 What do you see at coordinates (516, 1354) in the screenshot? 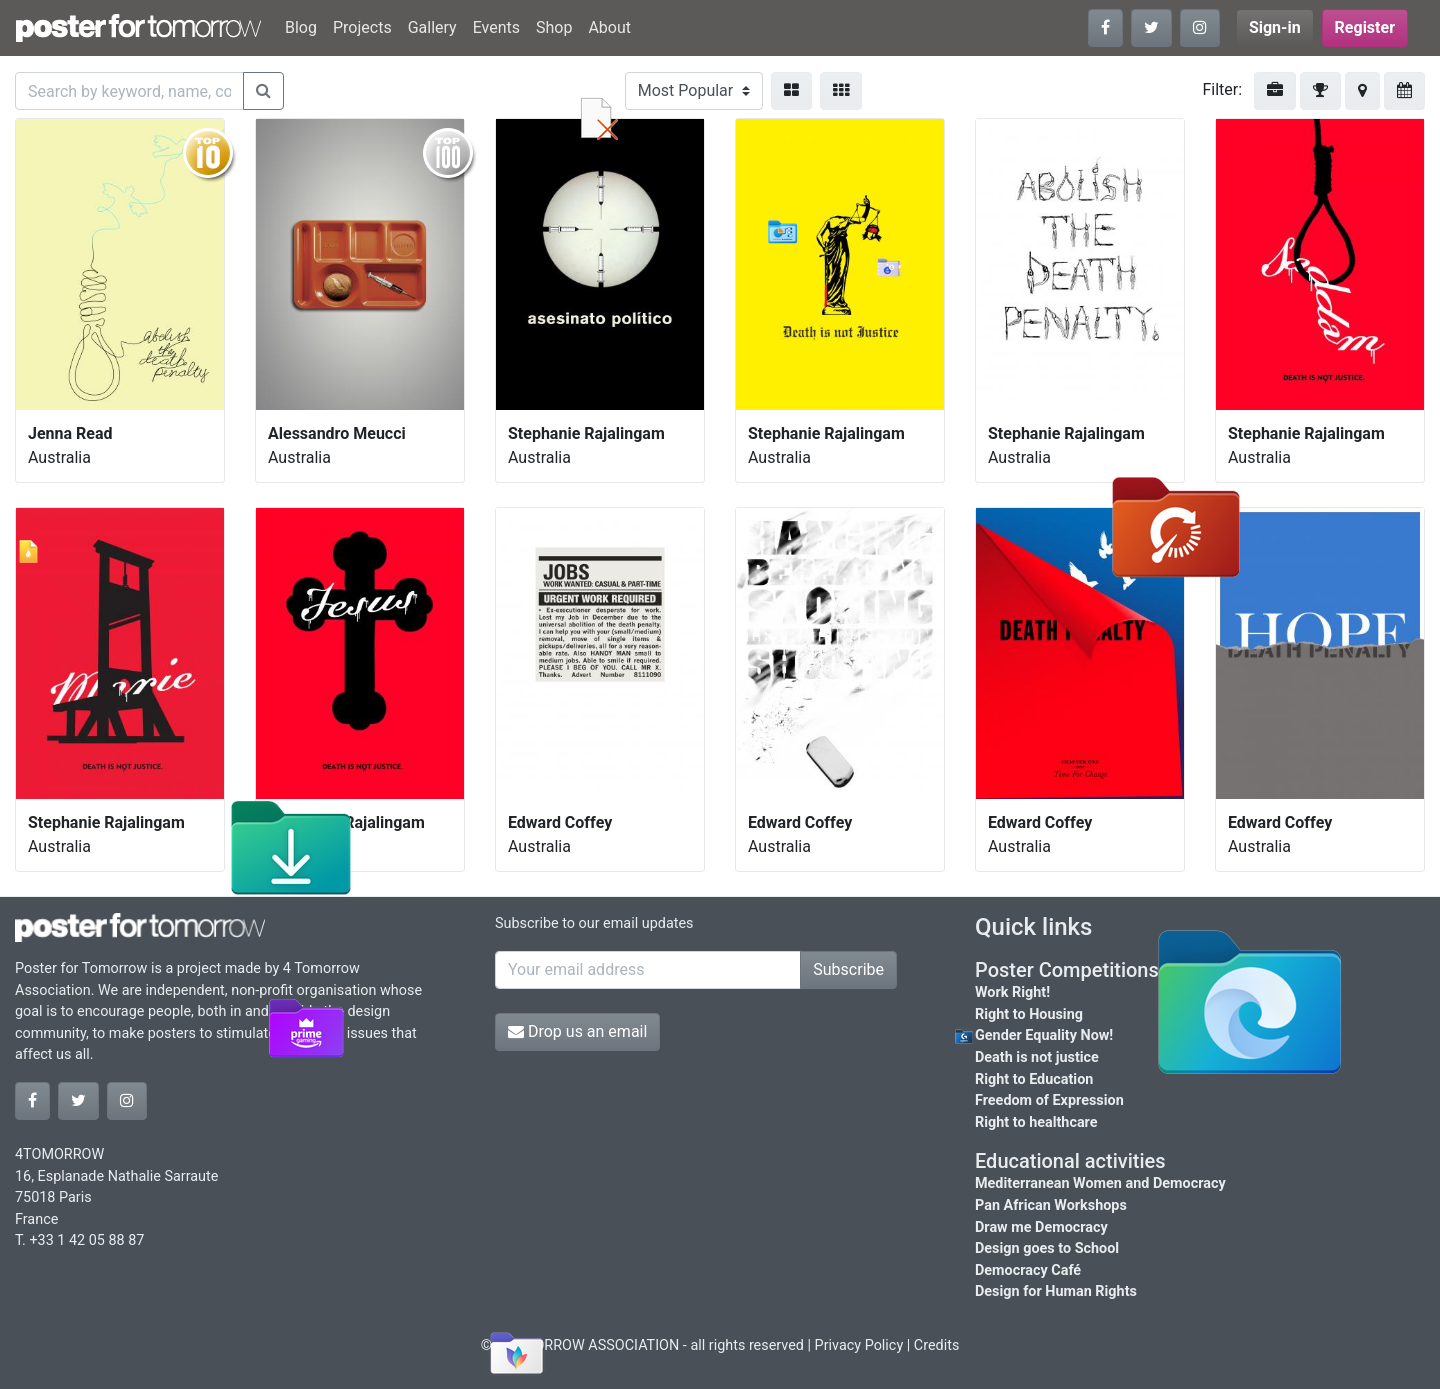
I see `open mindnode documents folder` at bounding box center [516, 1354].